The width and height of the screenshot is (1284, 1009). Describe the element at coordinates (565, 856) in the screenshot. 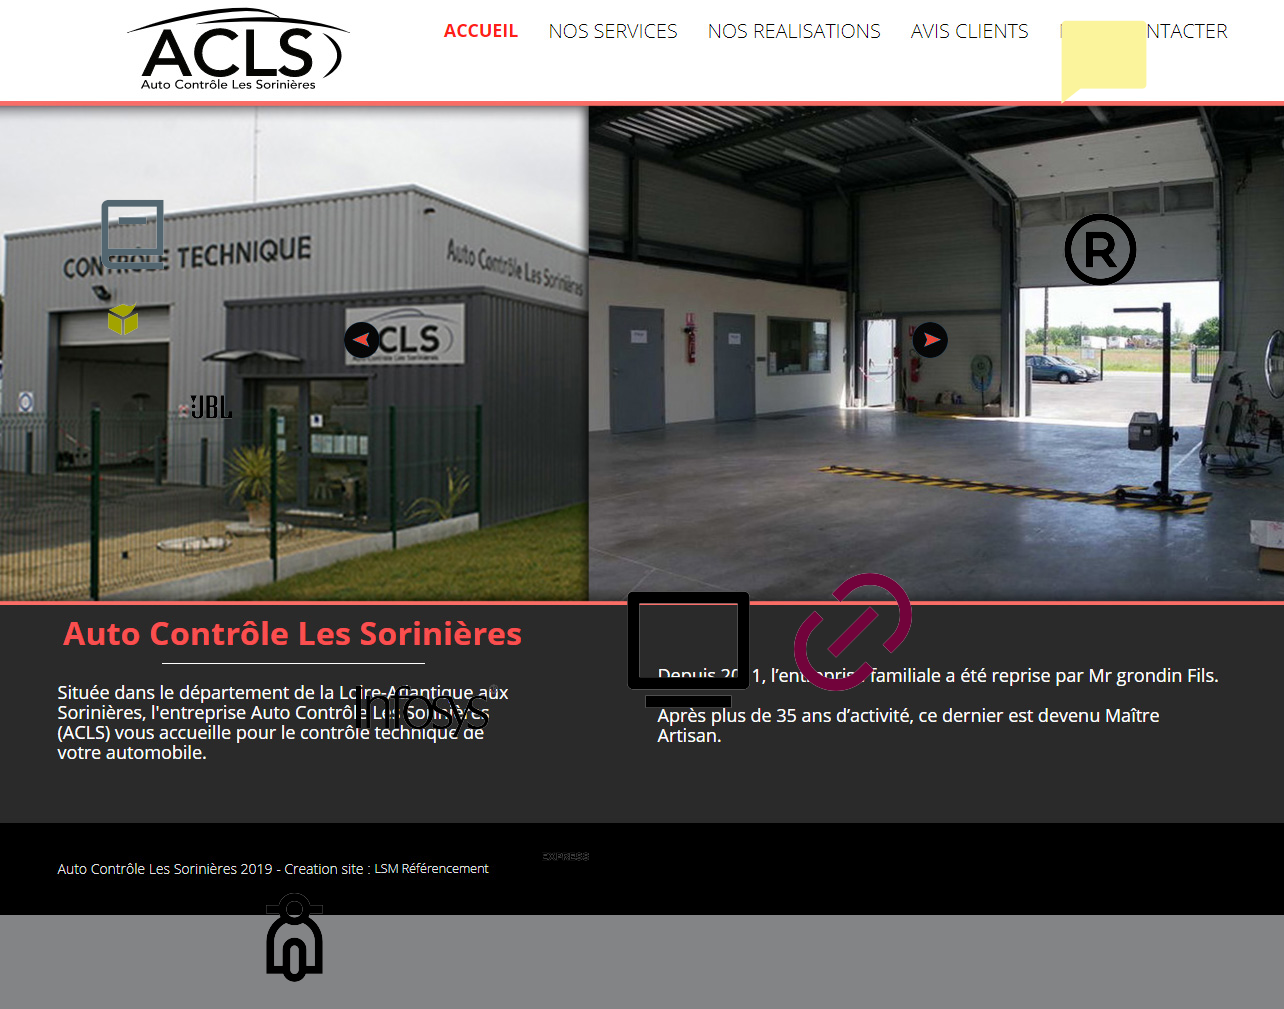

I see `visit the Express clothing retailer website` at that location.